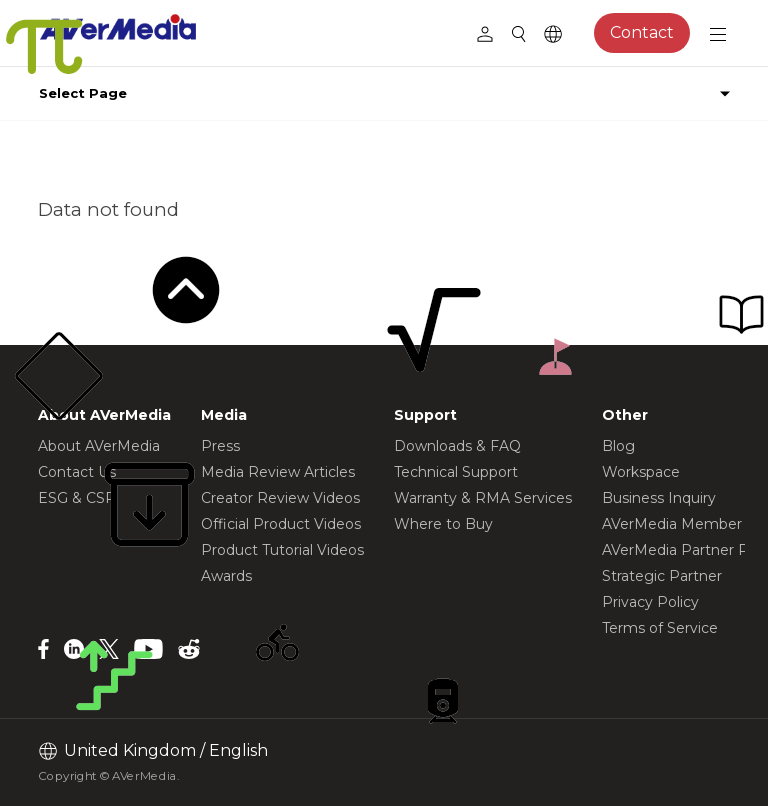  I want to click on go up to the next floor, so click(114, 675).